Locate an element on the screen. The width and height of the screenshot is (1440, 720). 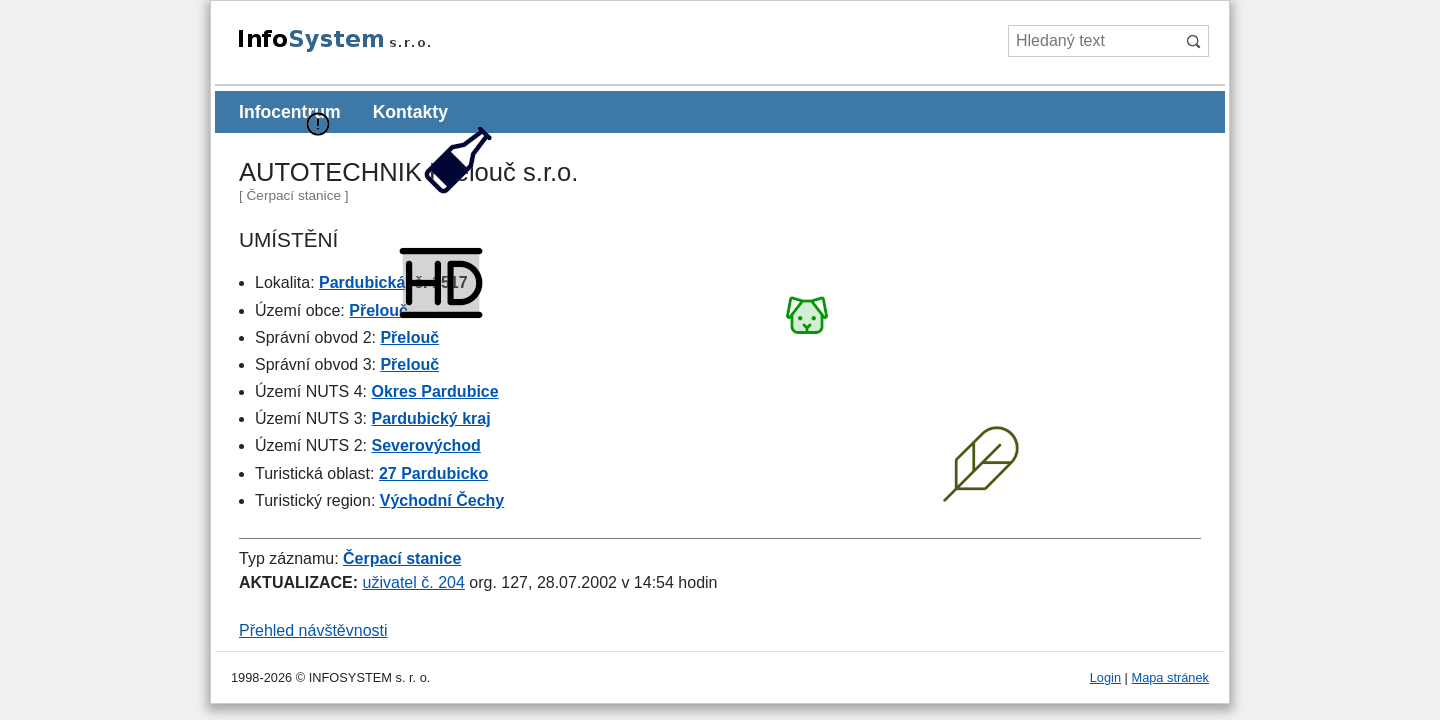
browse or access beer and beverage options is located at coordinates (457, 161).